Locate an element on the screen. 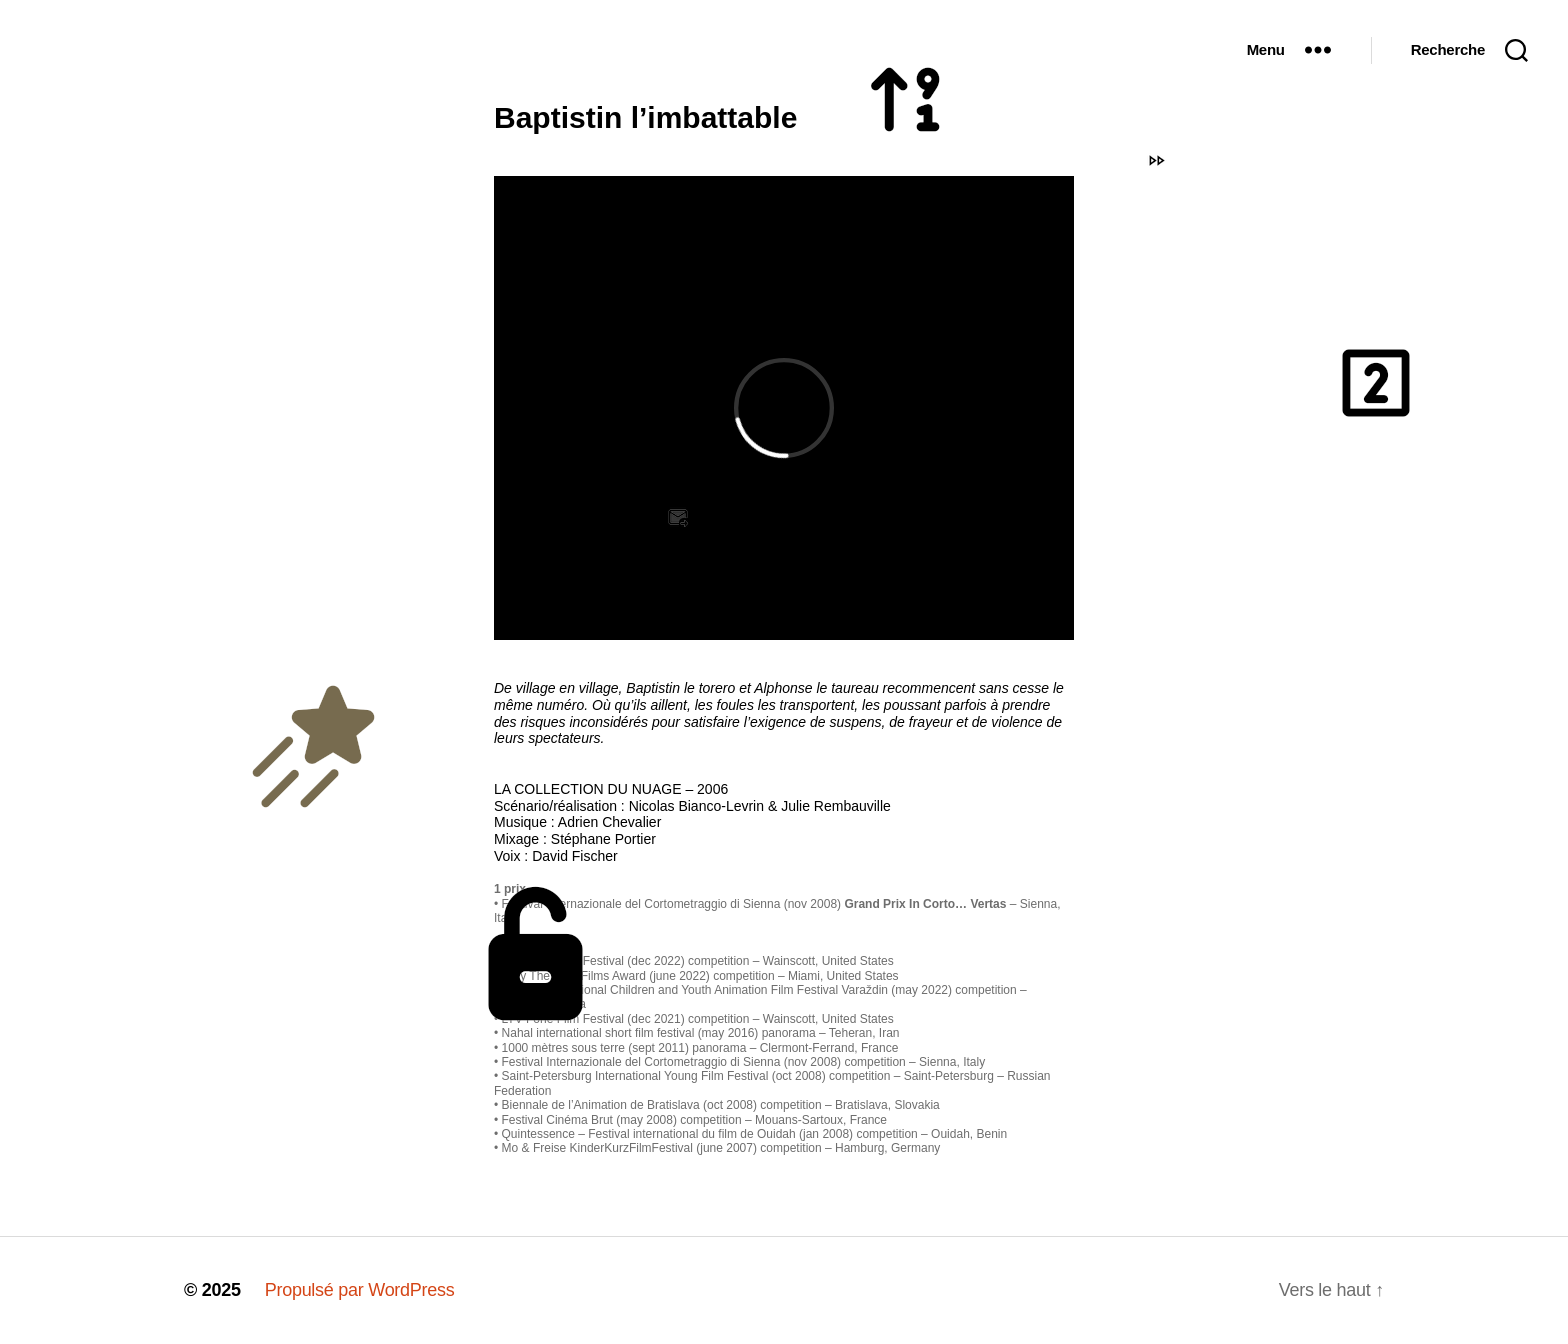 This screenshot has height=1344, width=1568. sort numbers in descending order (9 to 1) is located at coordinates (907, 99).